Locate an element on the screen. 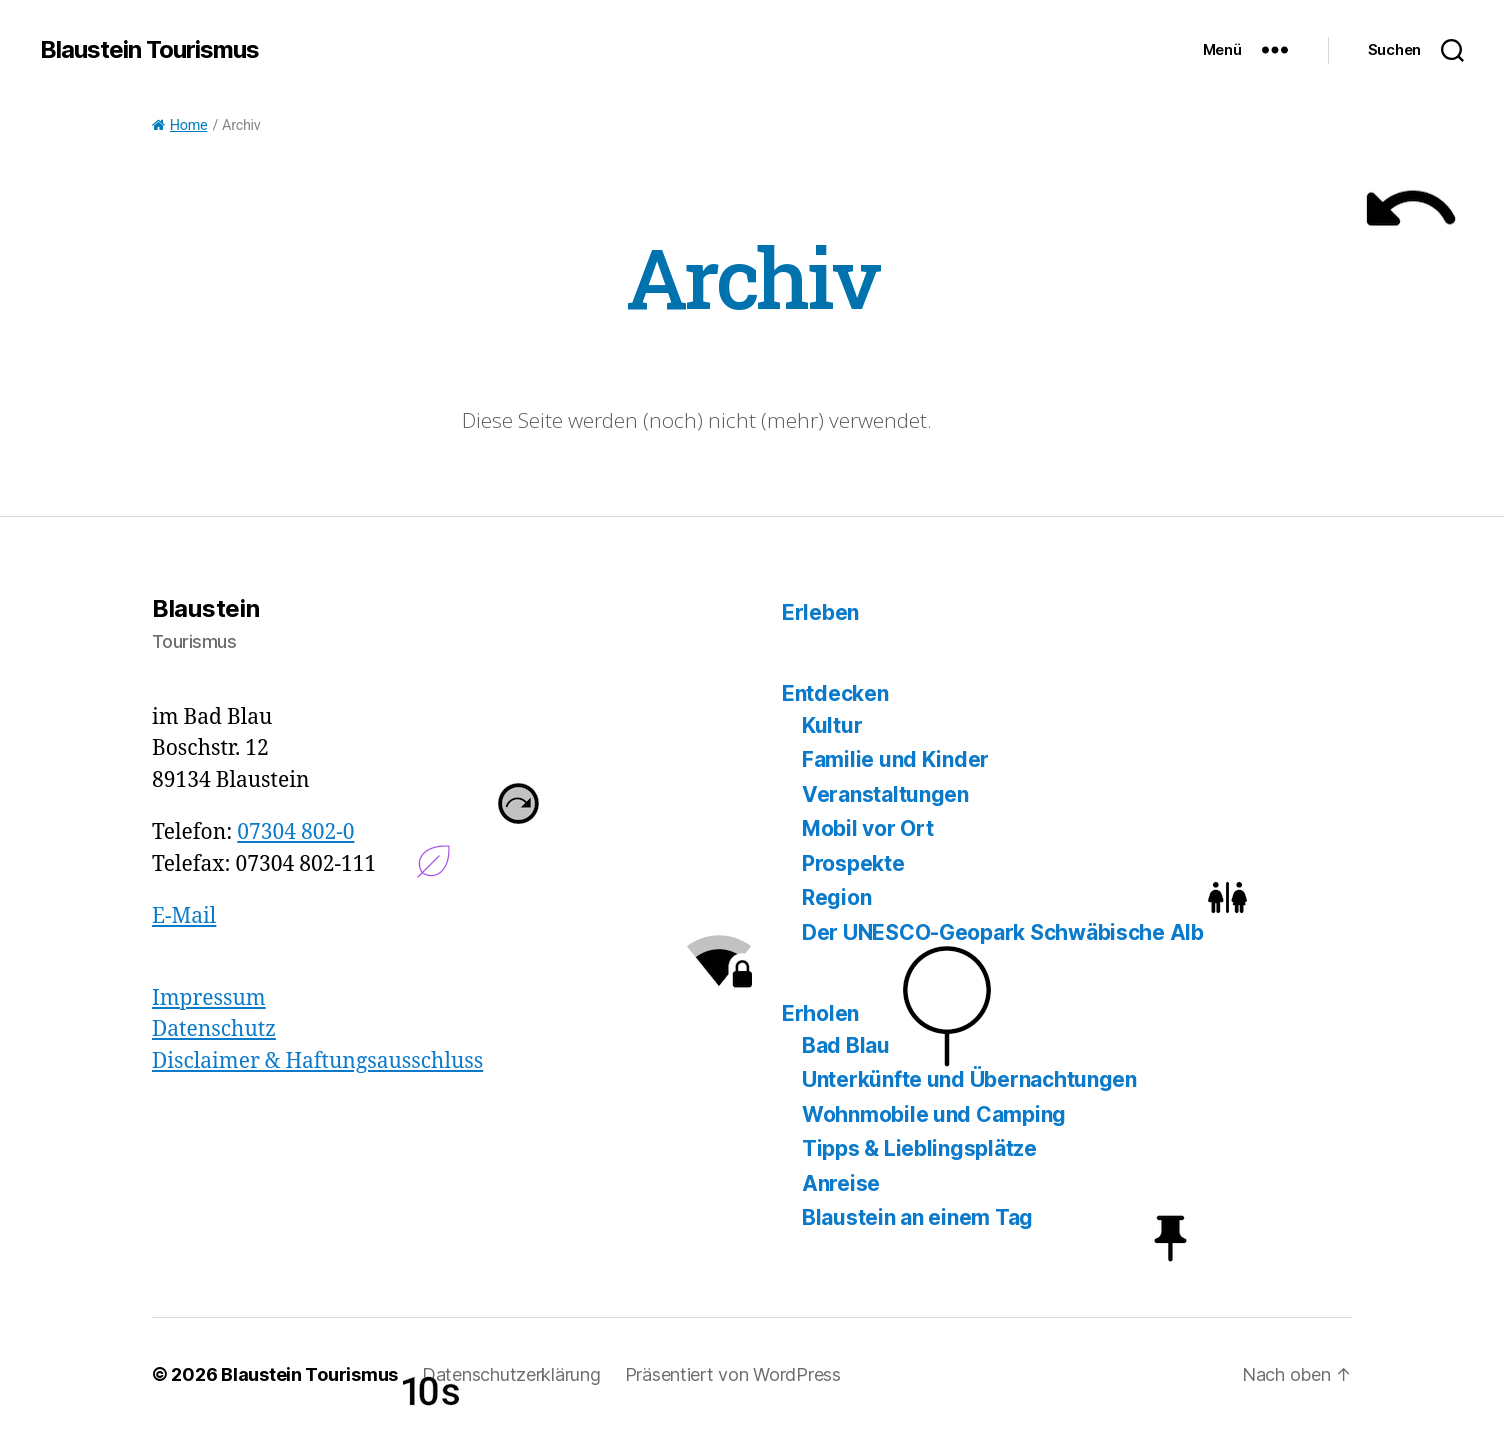  undo the last action is located at coordinates (1411, 208).